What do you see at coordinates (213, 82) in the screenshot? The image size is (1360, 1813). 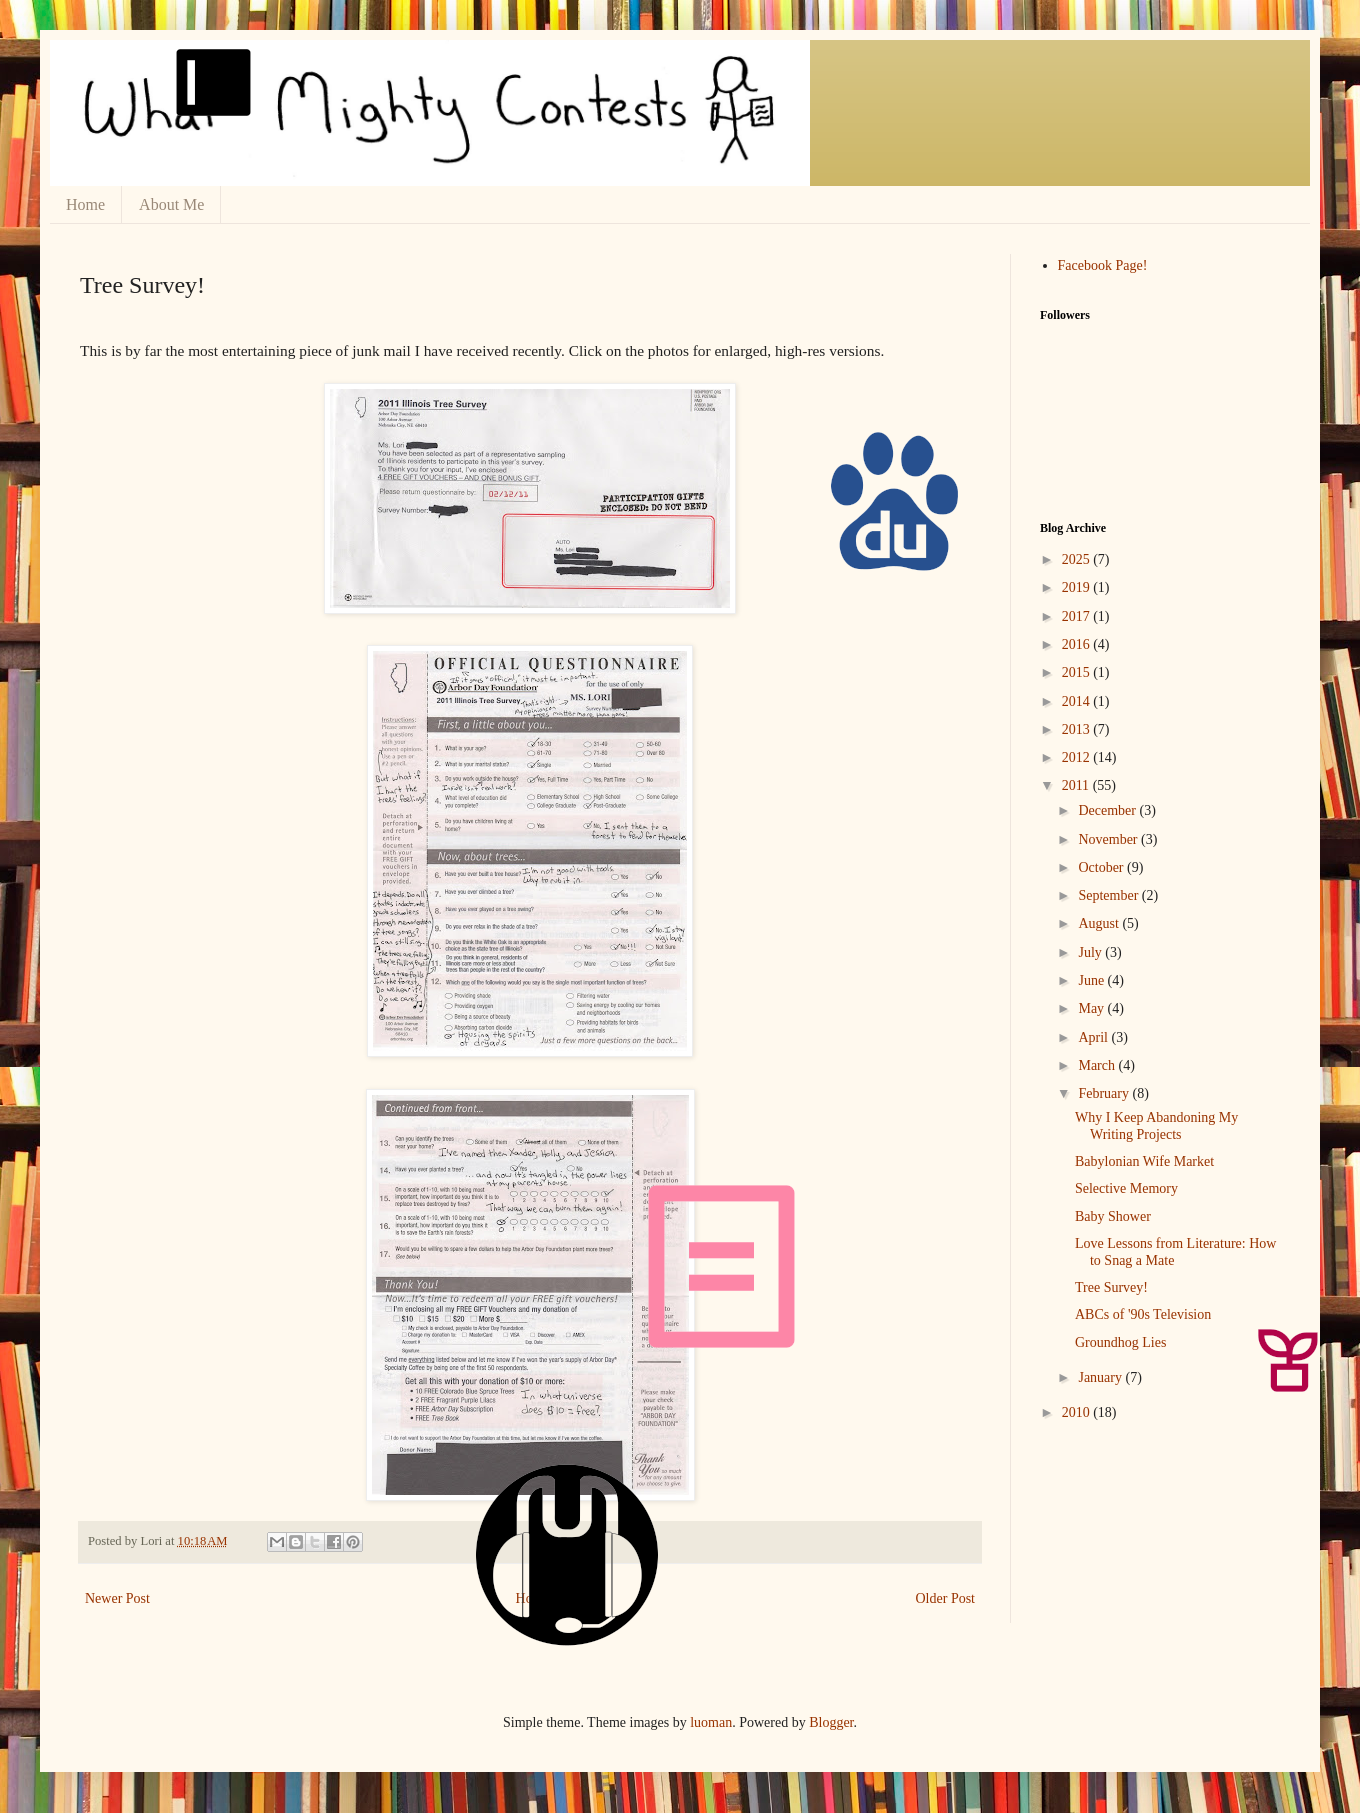 I see `toggle left sidebar panel` at bounding box center [213, 82].